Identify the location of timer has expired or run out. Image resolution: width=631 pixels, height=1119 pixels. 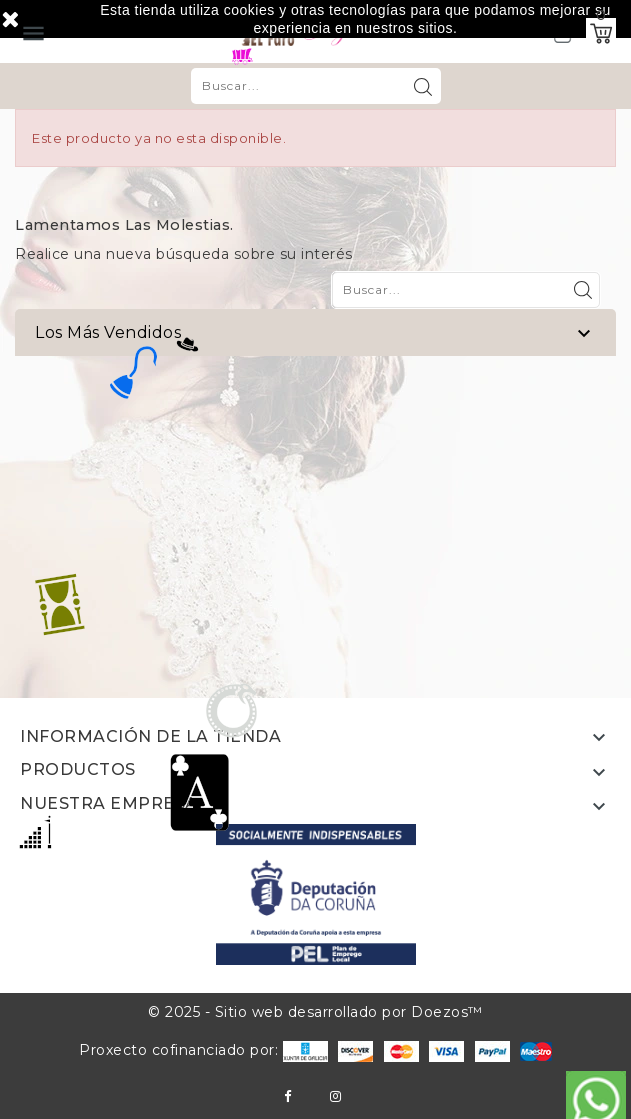
(58, 604).